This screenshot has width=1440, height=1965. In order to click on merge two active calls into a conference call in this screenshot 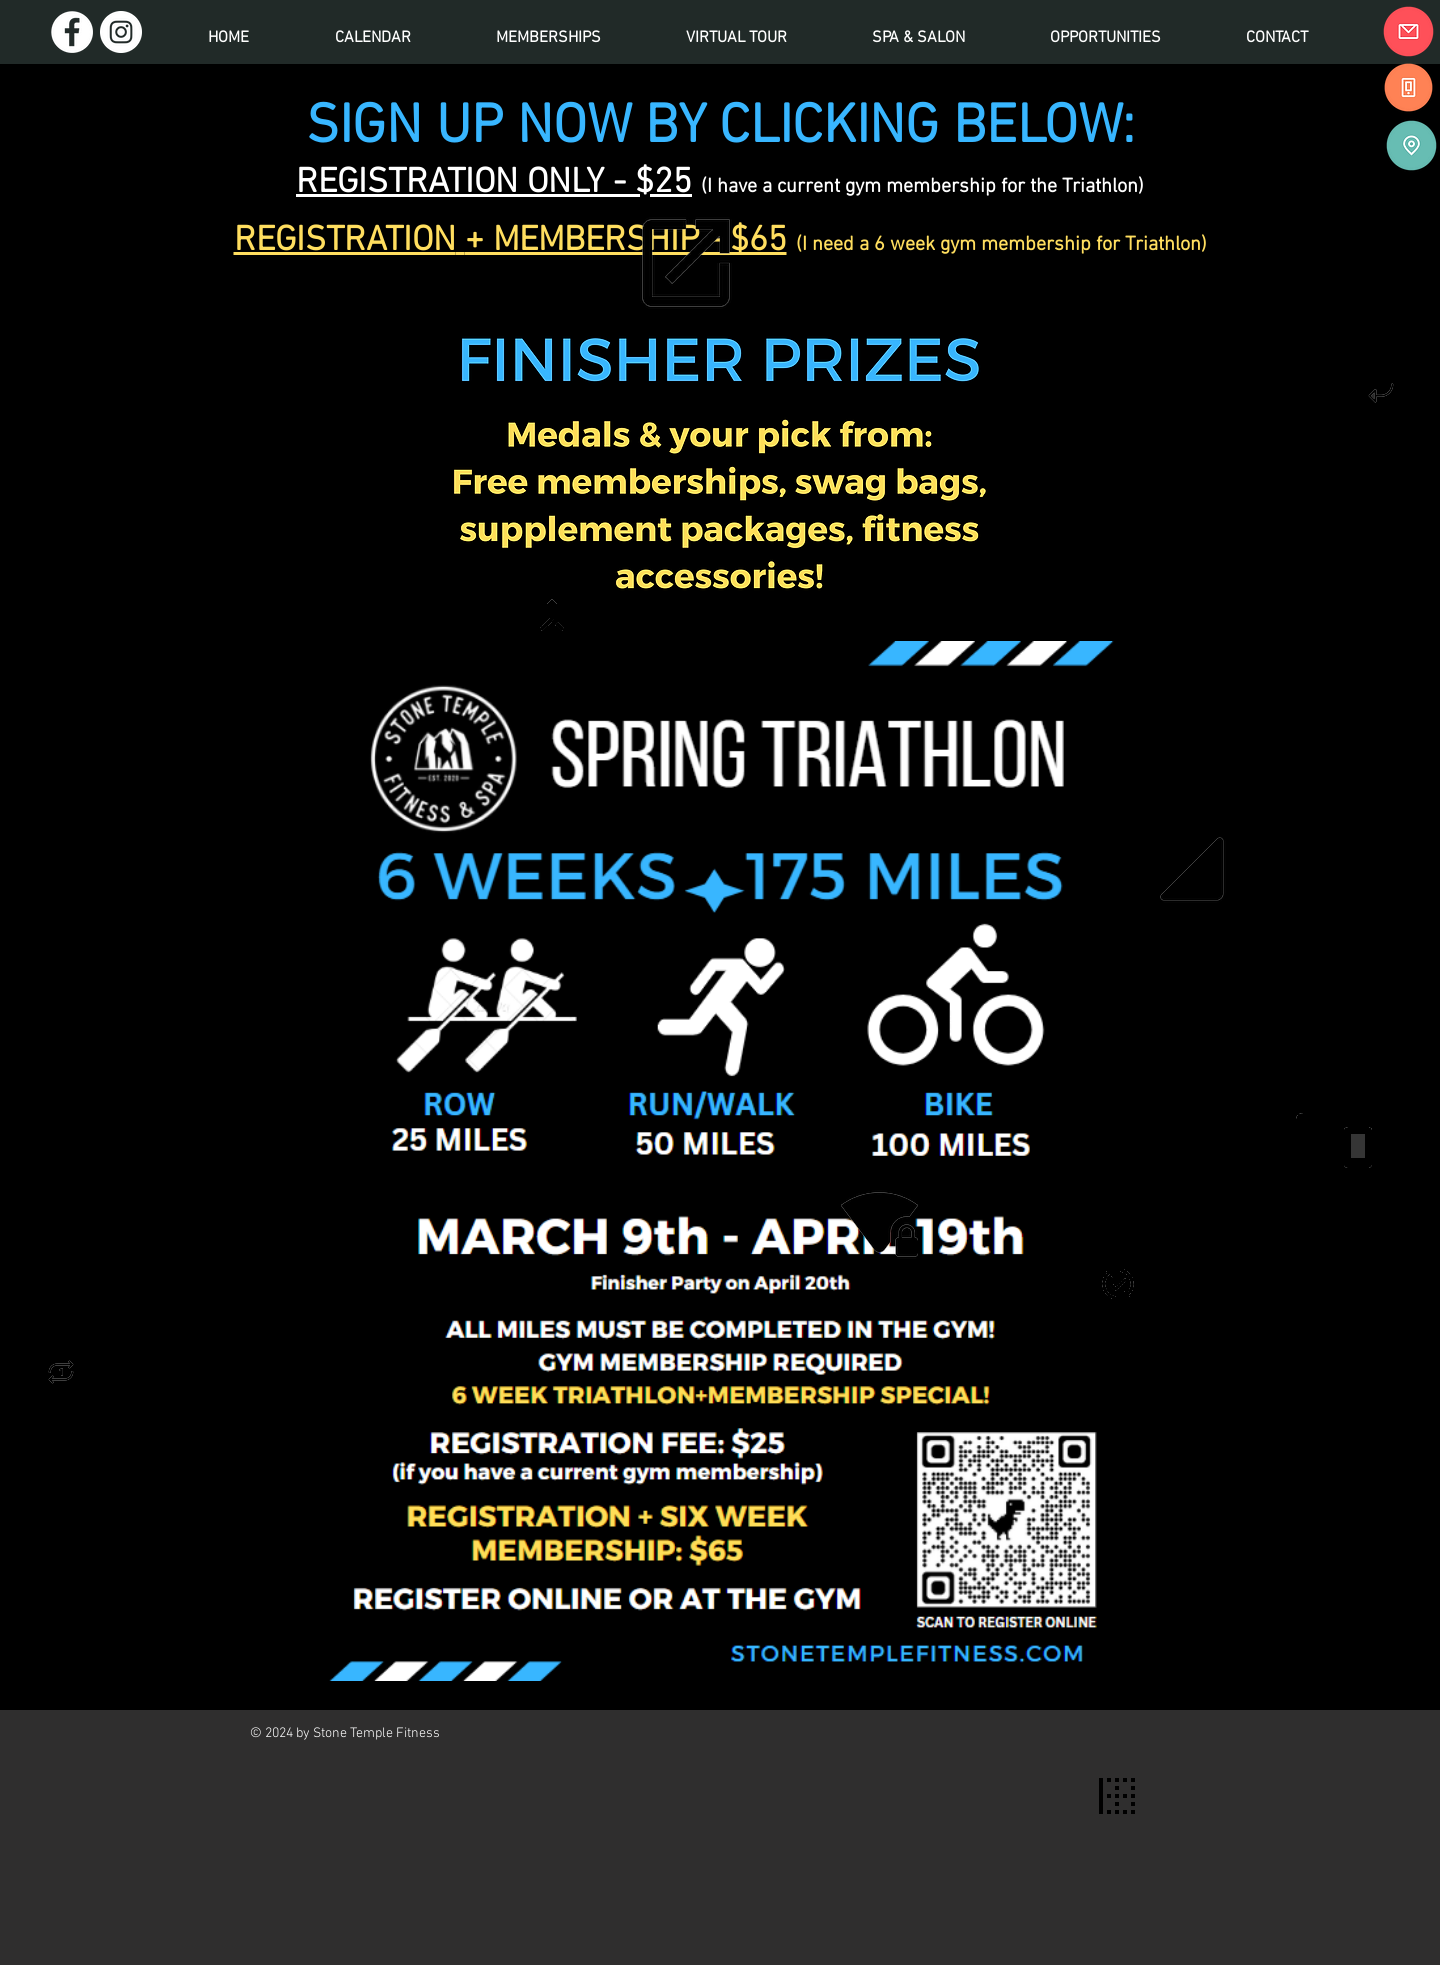, I will do `click(552, 615)`.